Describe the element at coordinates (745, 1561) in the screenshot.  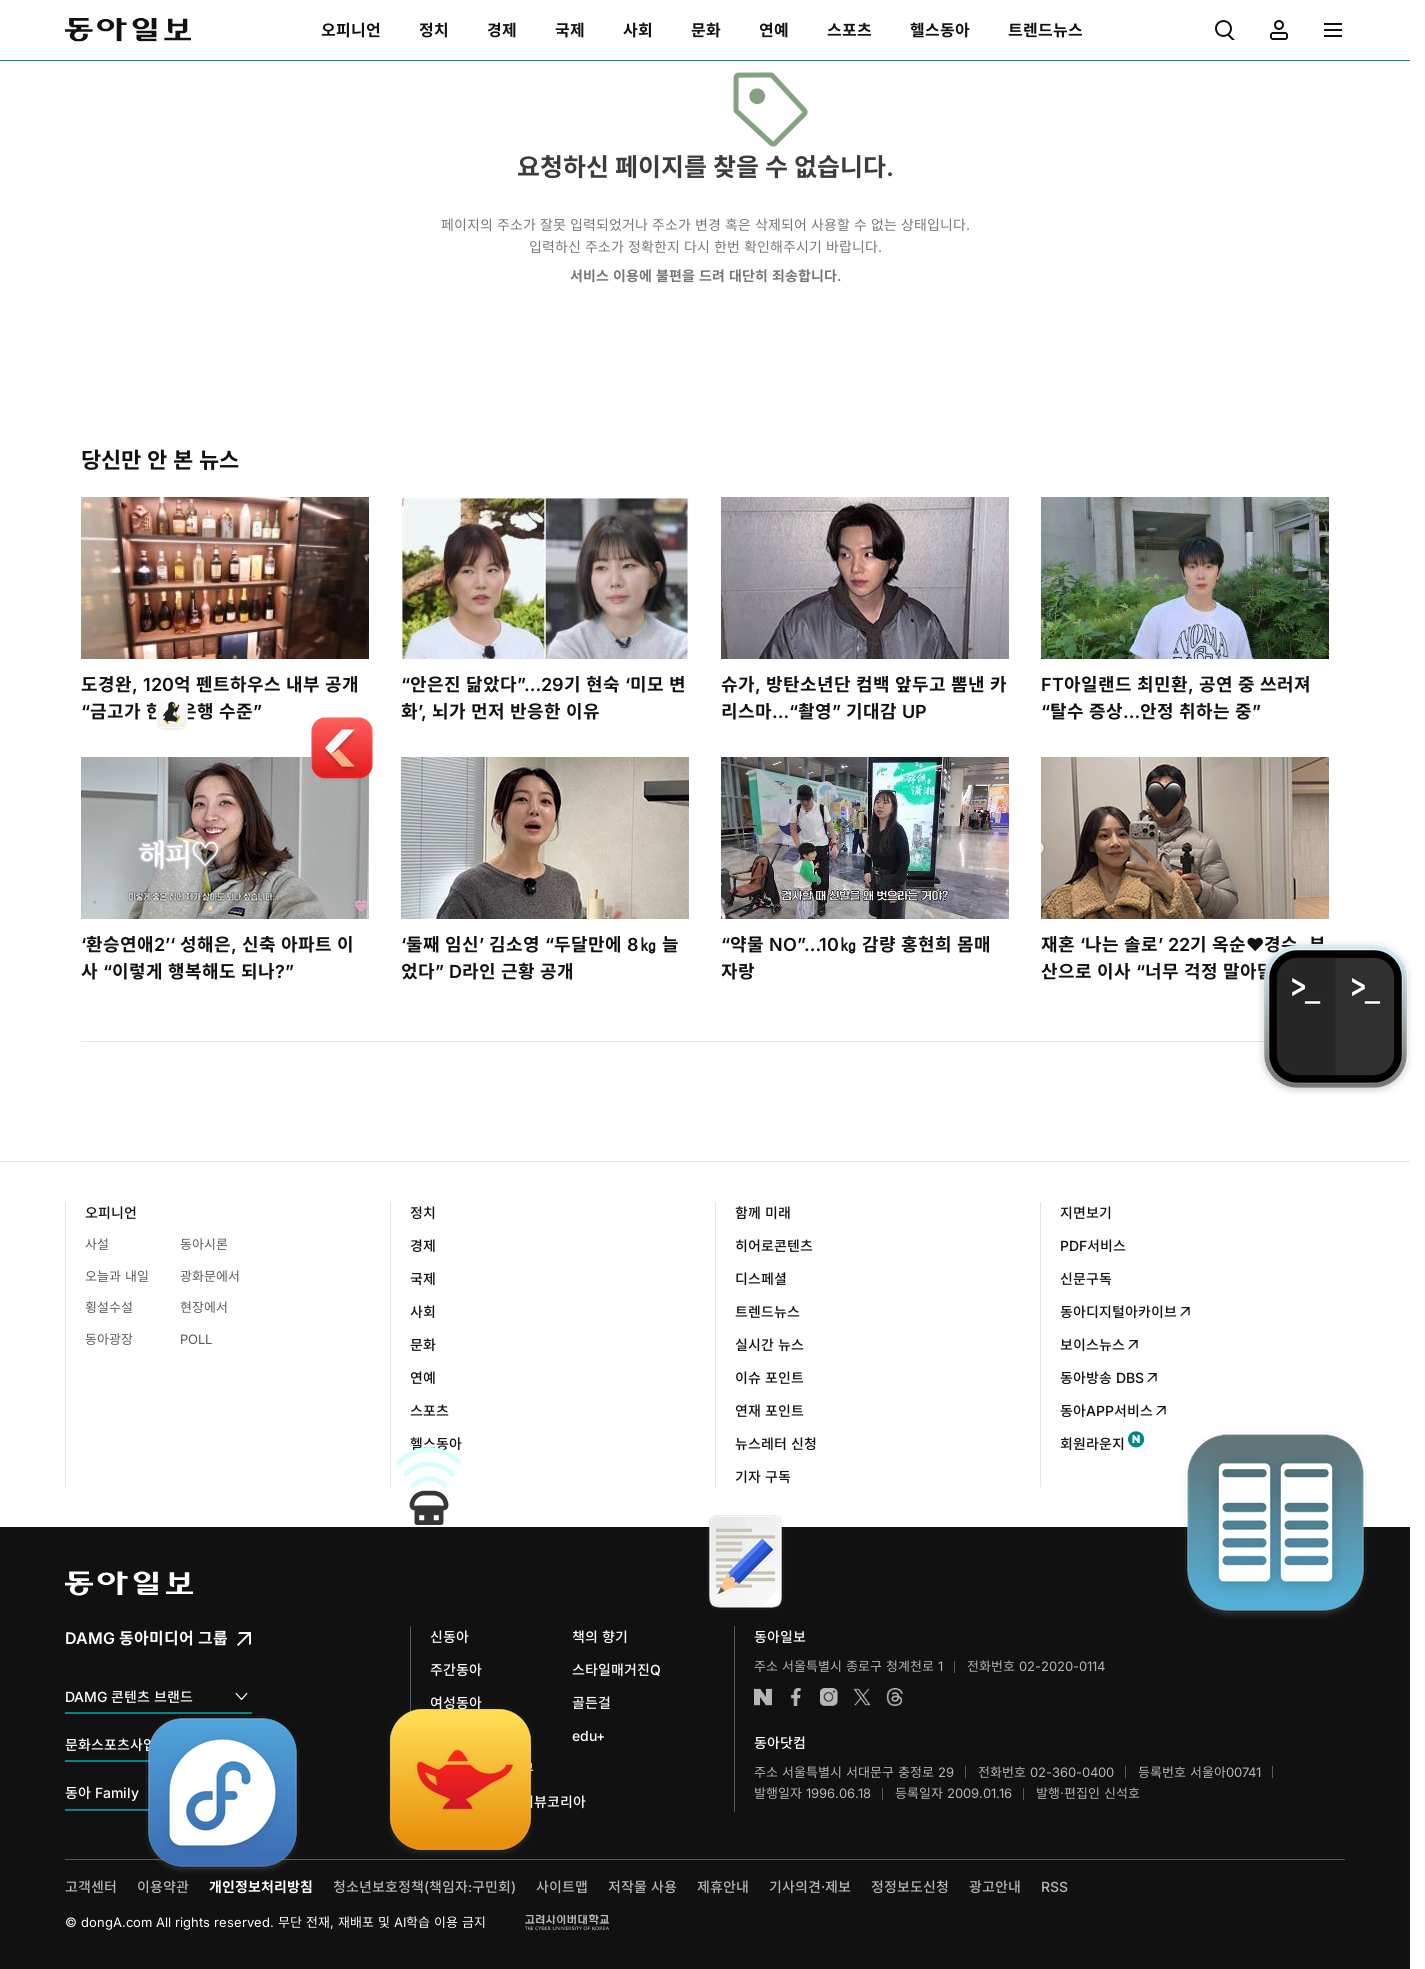
I see `open gedit text editor` at that location.